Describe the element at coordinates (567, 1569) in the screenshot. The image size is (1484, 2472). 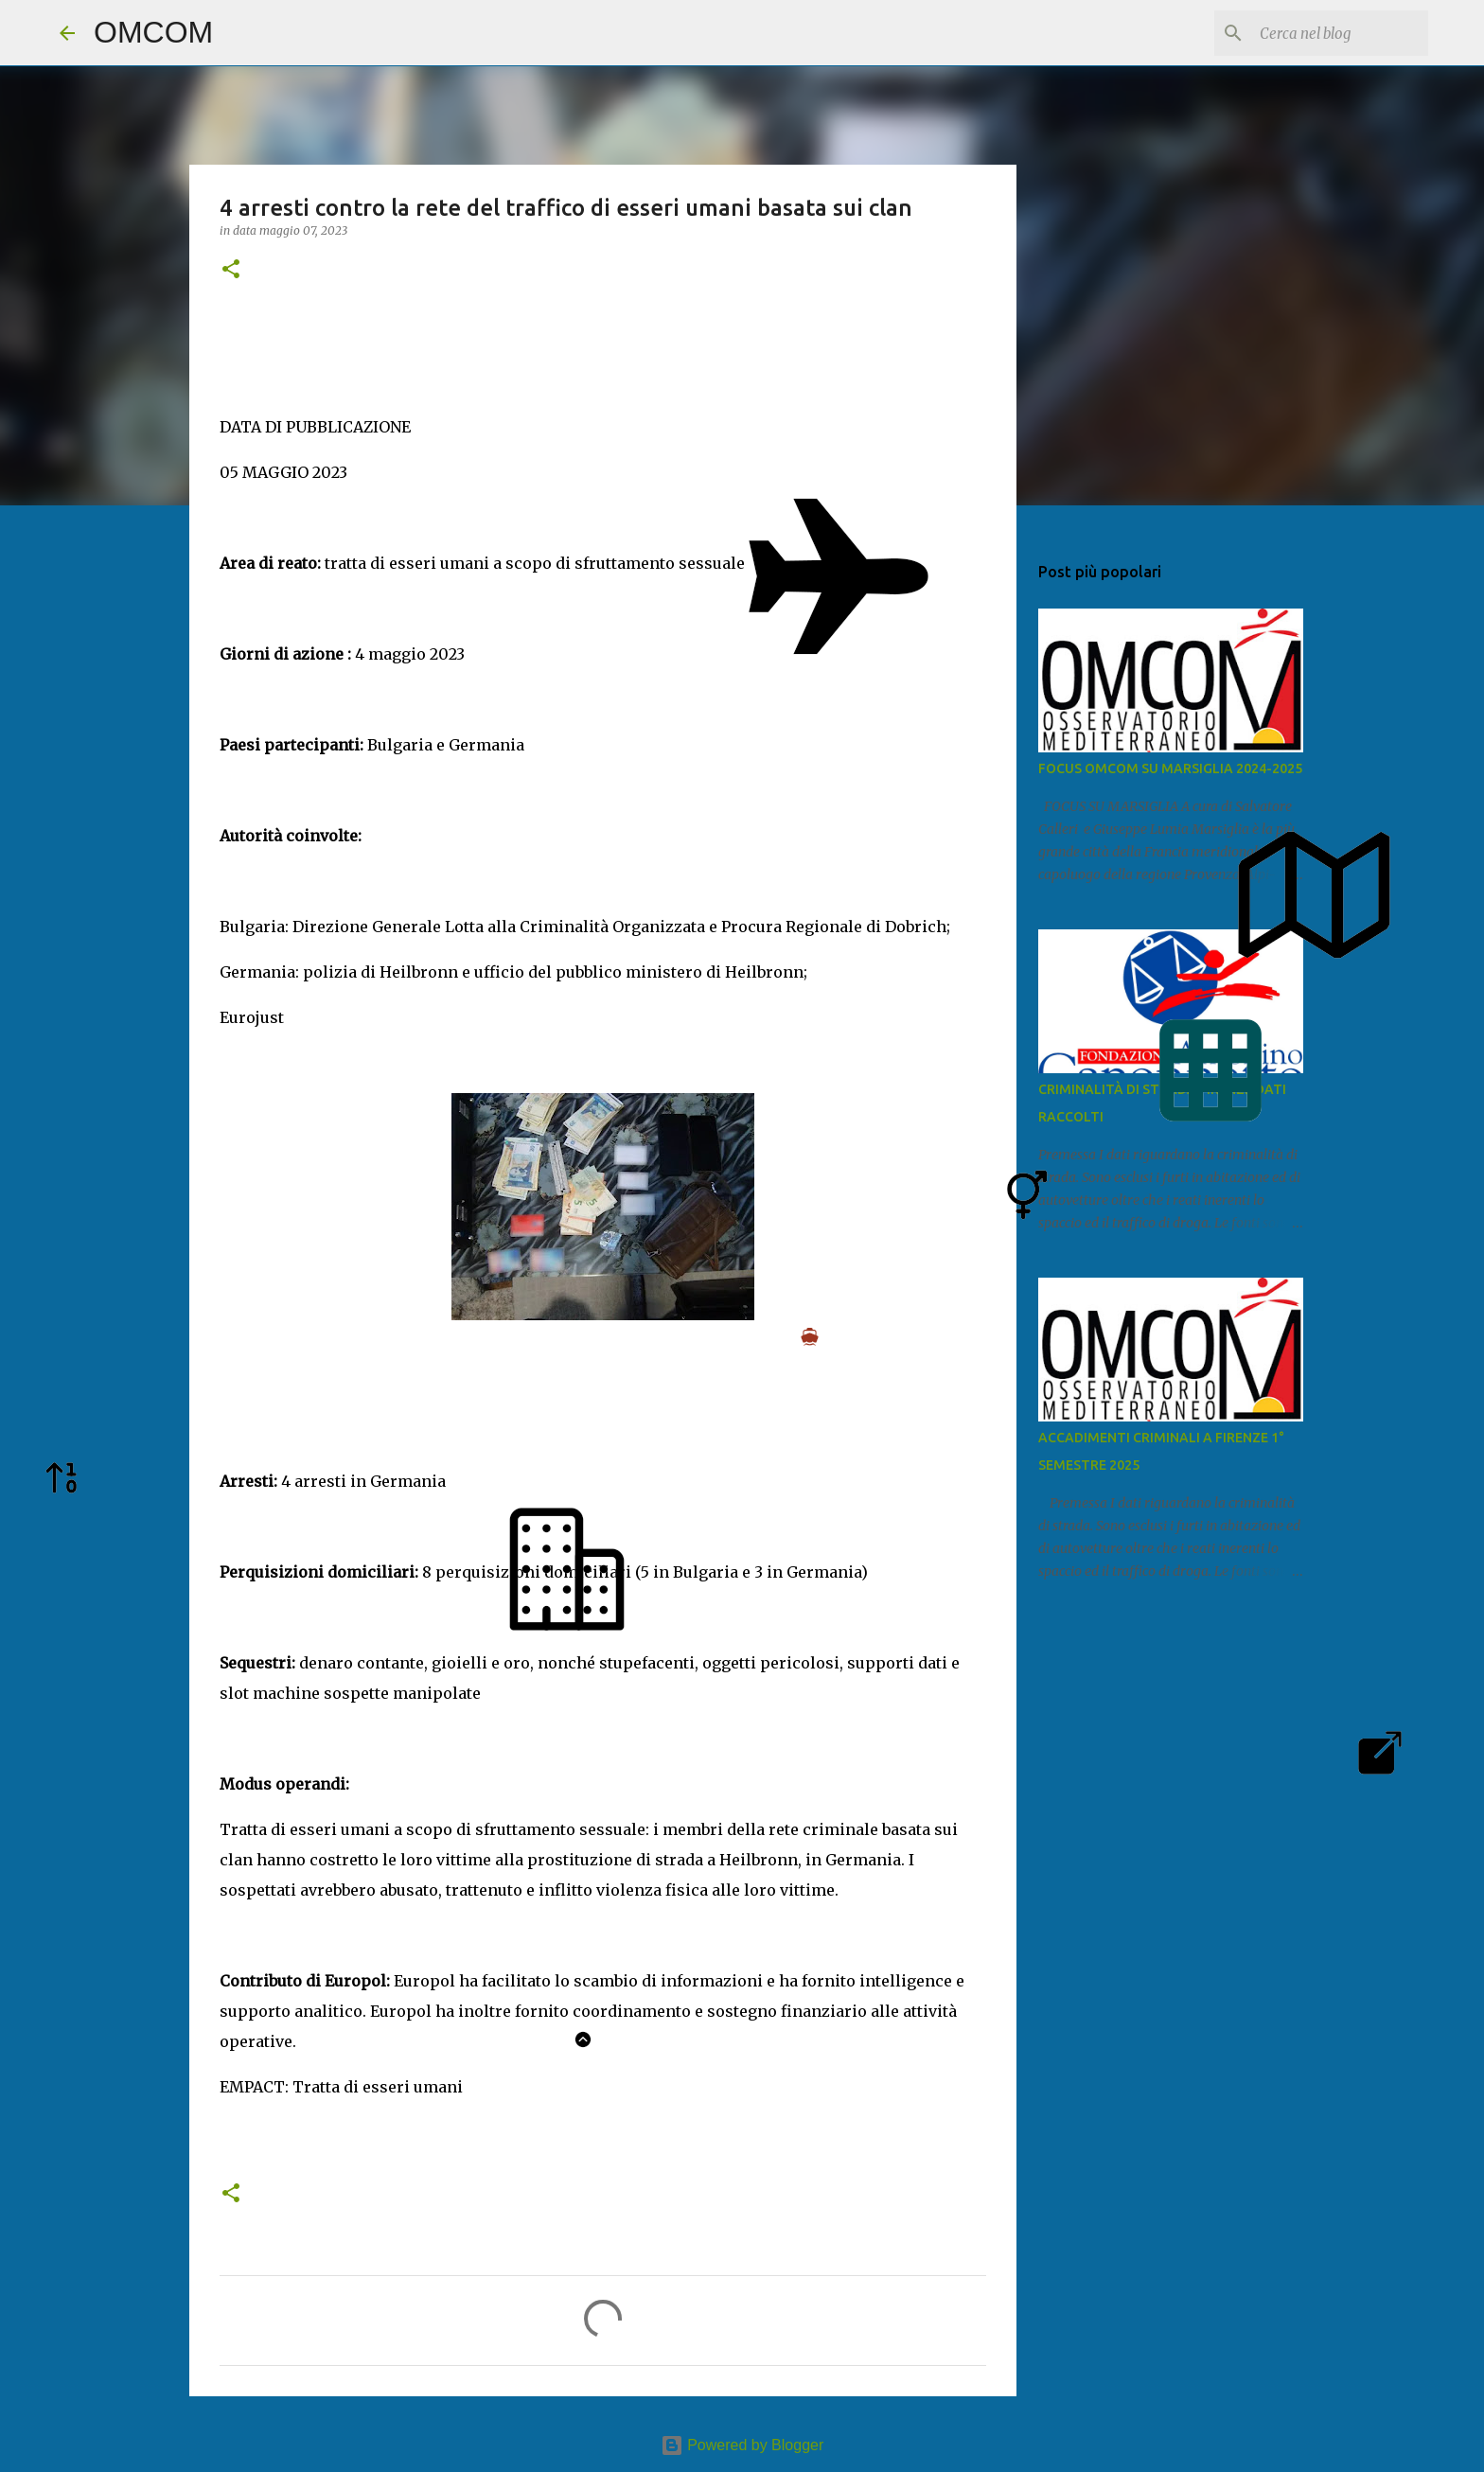
I see `view business or company information` at that location.